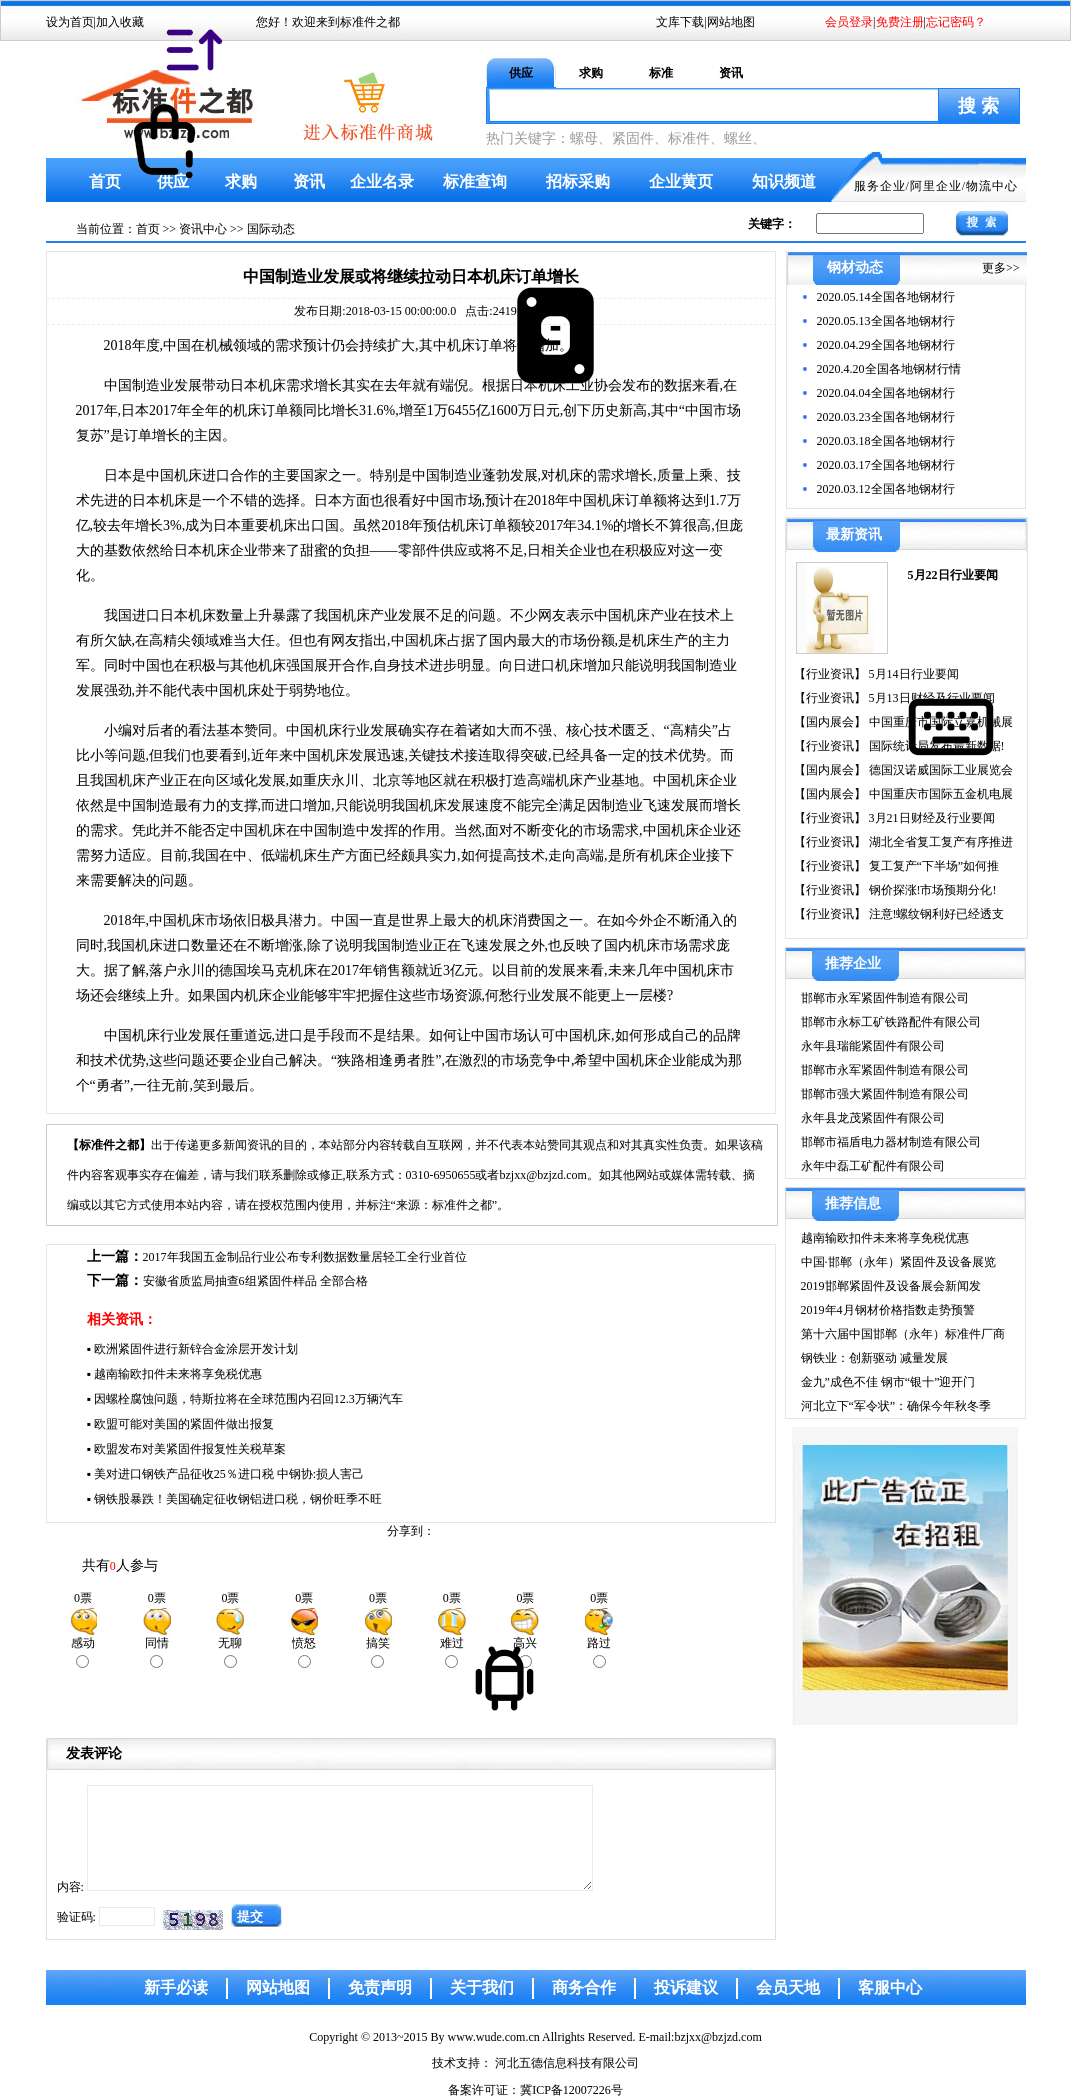 This screenshot has width=1071, height=2099. What do you see at coordinates (193, 50) in the screenshot?
I see `sort items in ascending order` at bounding box center [193, 50].